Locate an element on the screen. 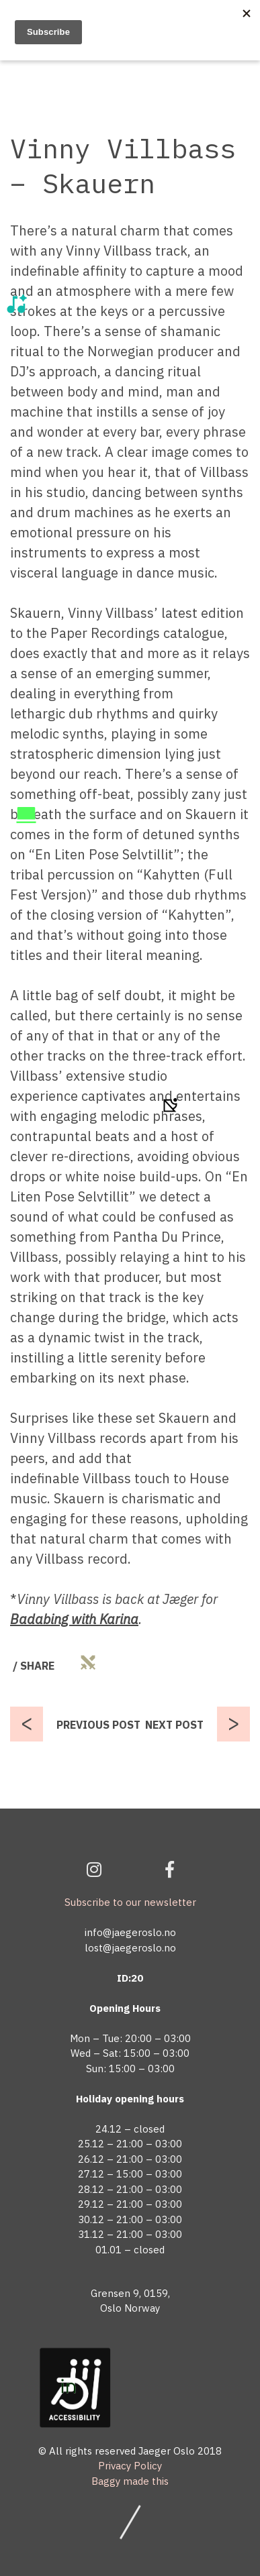  view device information for macbook is located at coordinates (26, 815).